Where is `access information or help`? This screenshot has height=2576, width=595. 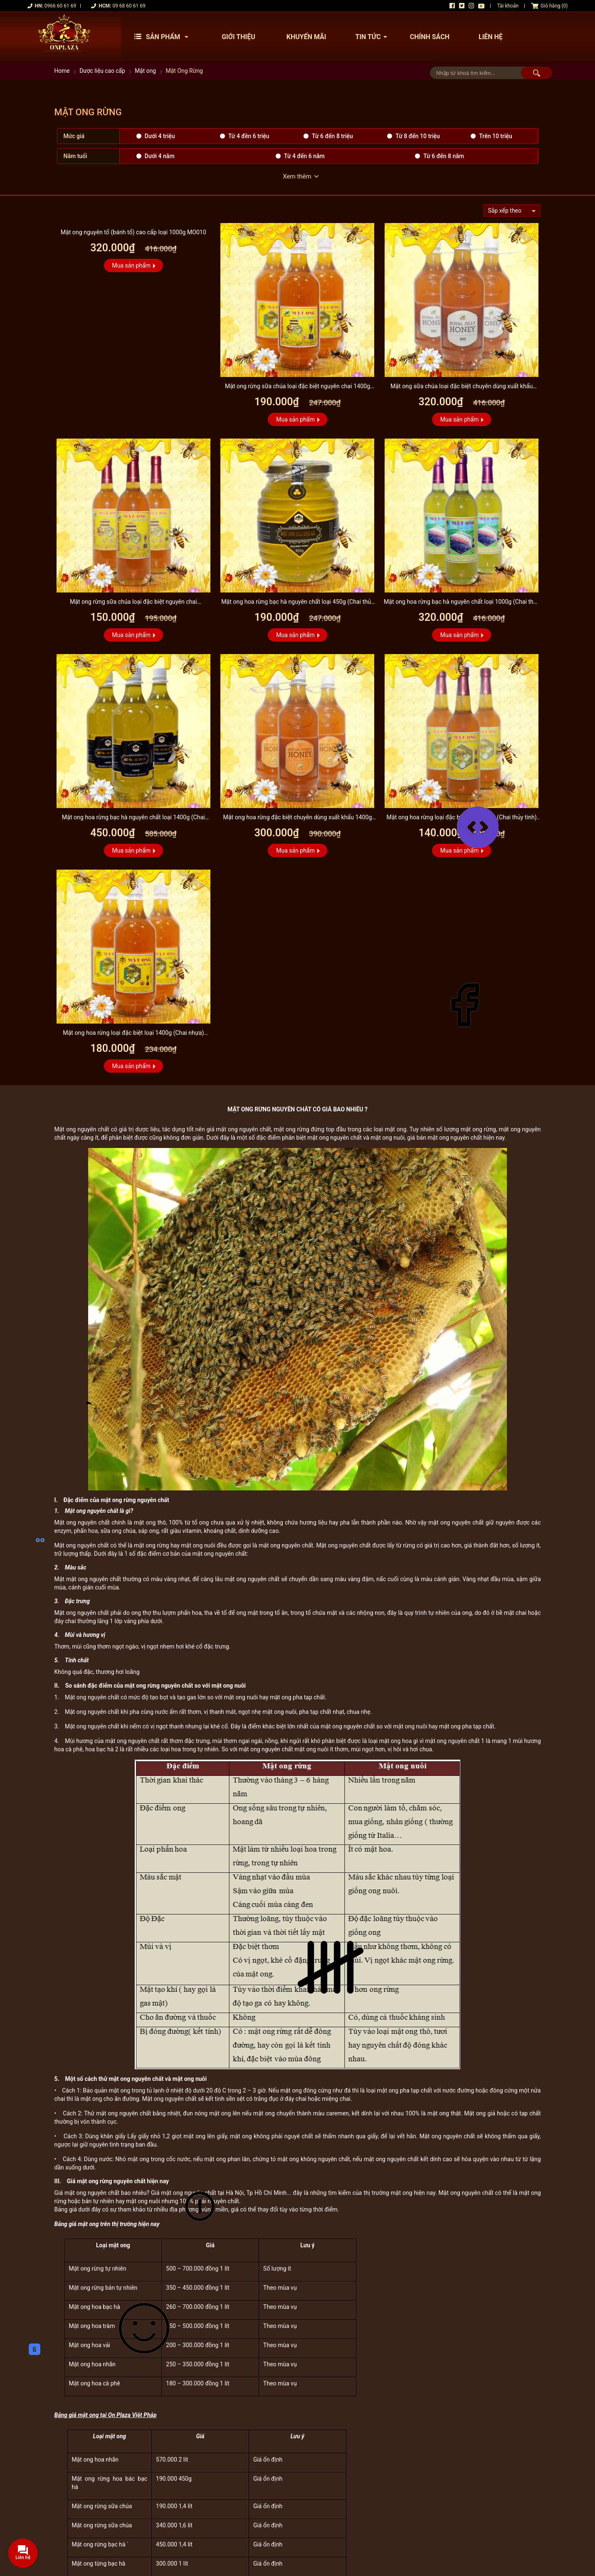
access information or help is located at coordinates (200, 2206).